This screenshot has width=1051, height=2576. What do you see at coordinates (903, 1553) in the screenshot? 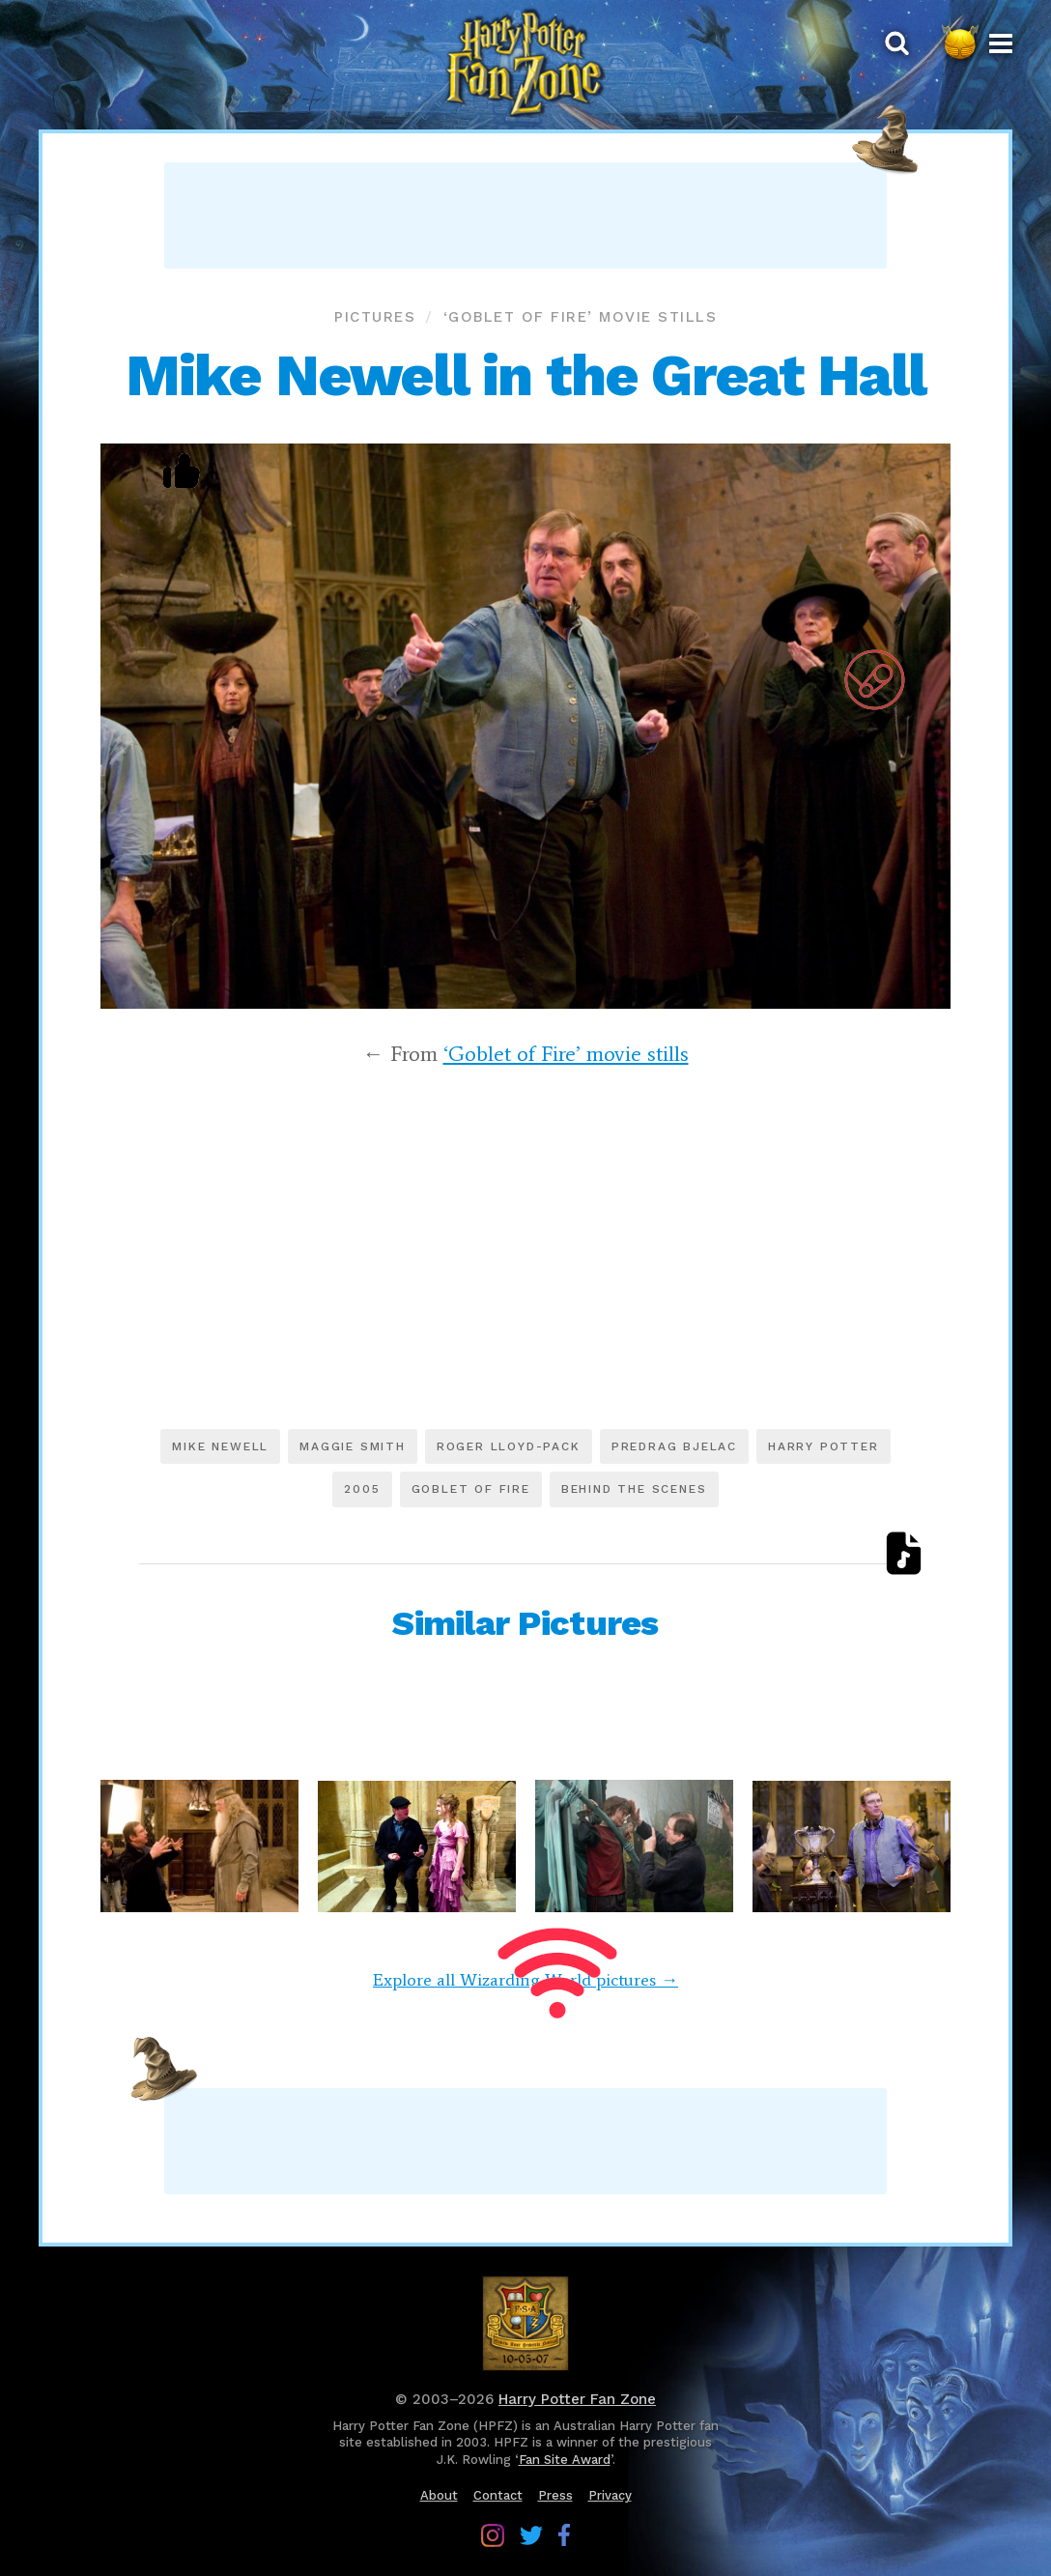
I see `open an audio or music file` at bounding box center [903, 1553].